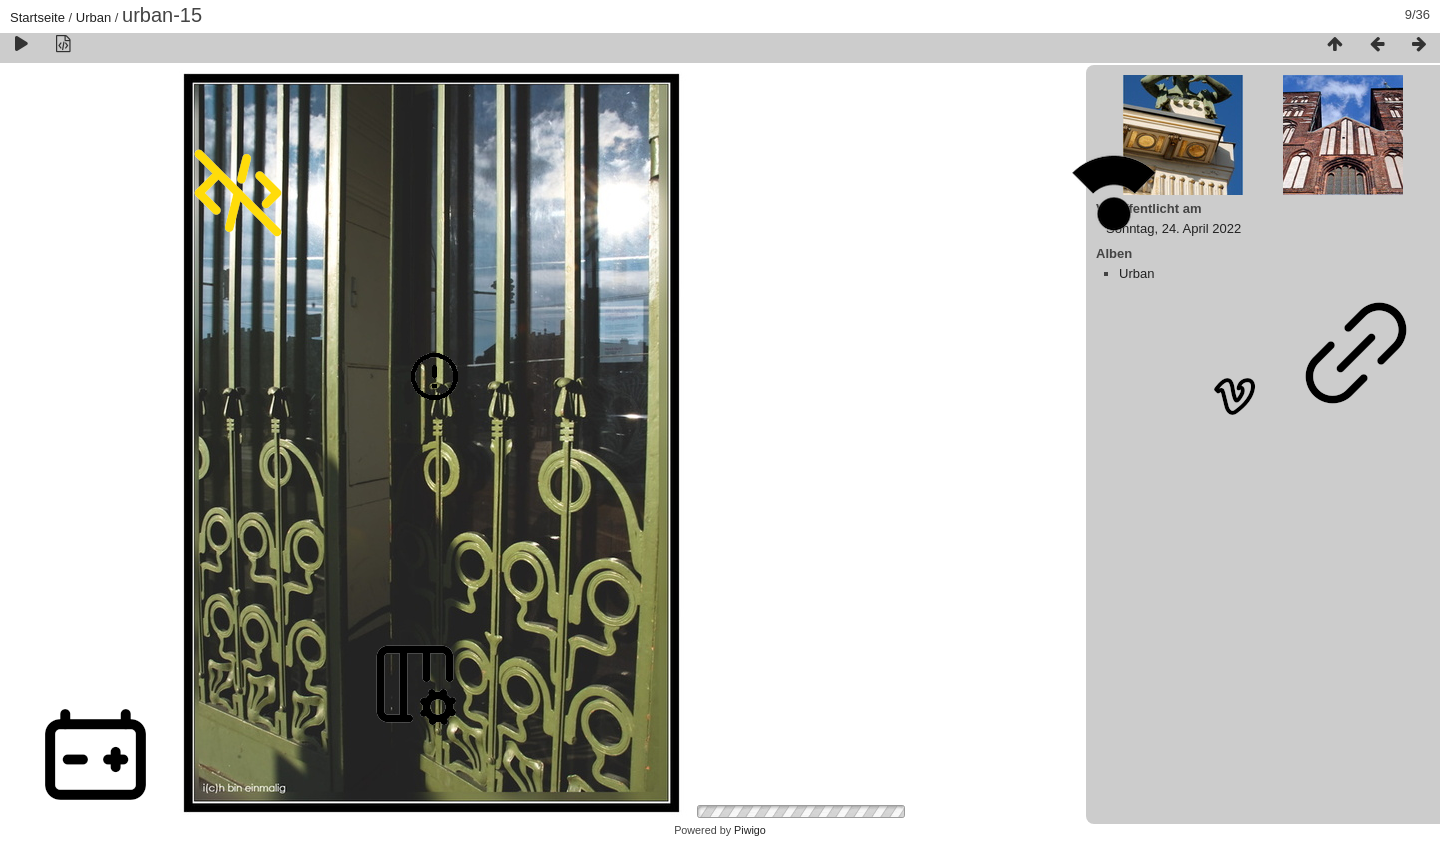 The image size is (1440, 846). I want to click on indicates an error or warning state, so click(434, 376).